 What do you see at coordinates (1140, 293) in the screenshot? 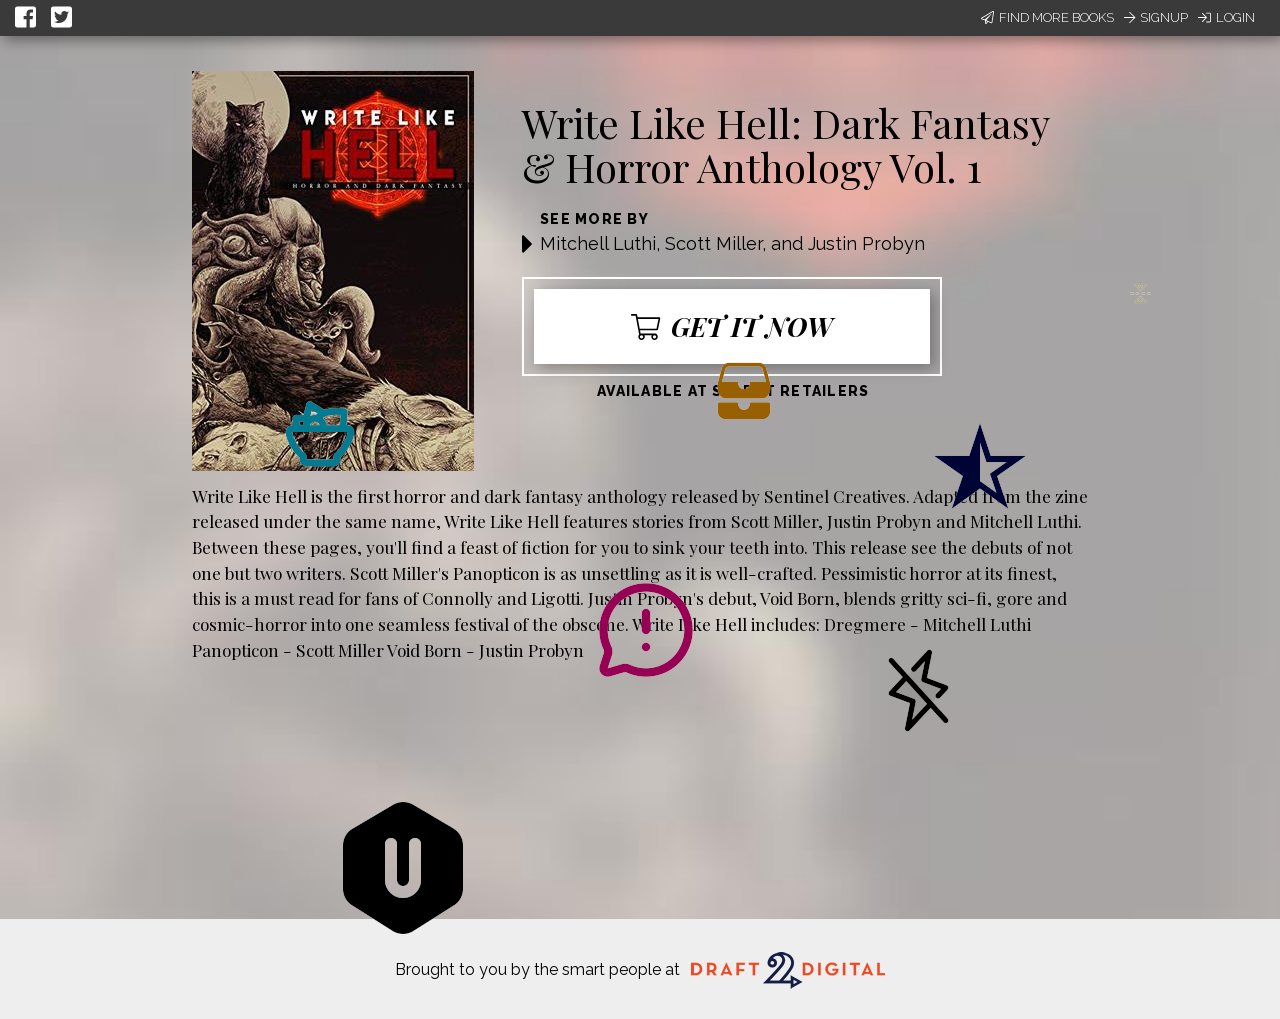
I see `flip image vertically` at bounding box center [1140, 293].